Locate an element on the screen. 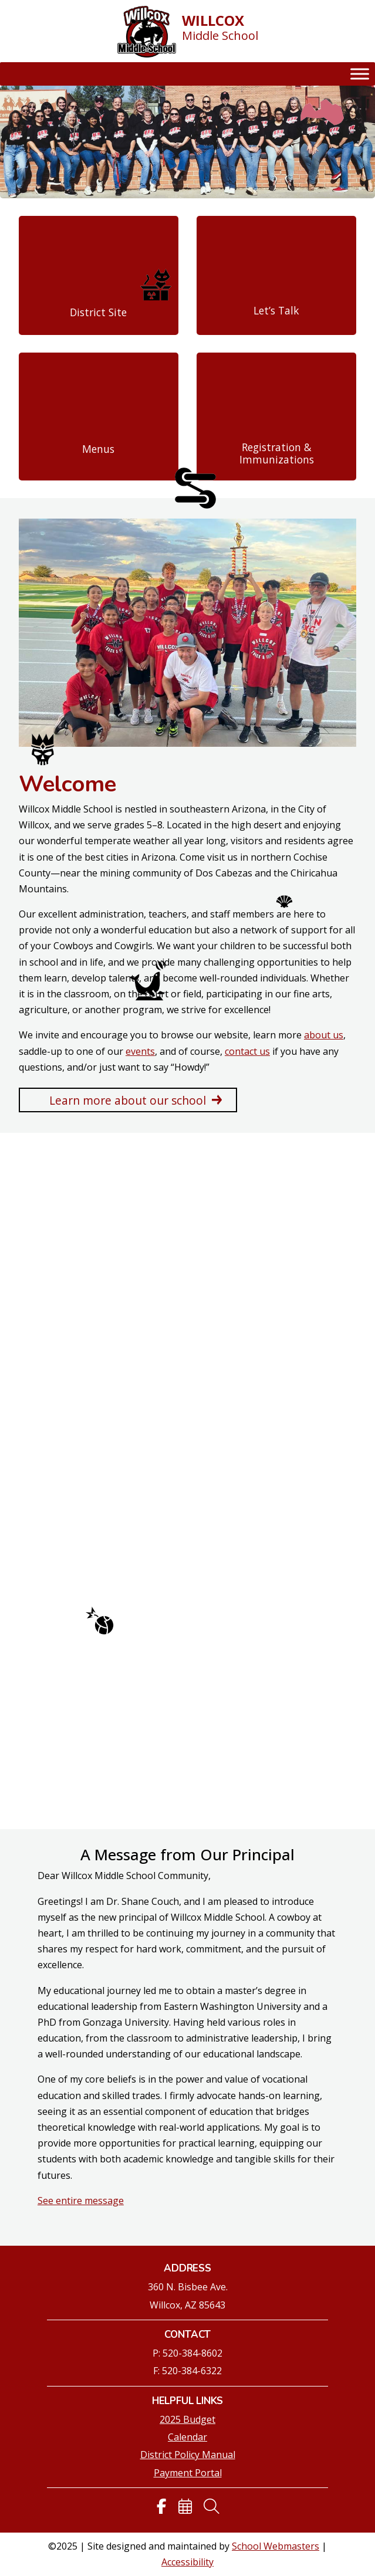 The width and height of the screenshot is (375, 2576). indicates a boss enemy or final challenge is located at coordinates (43, 750).